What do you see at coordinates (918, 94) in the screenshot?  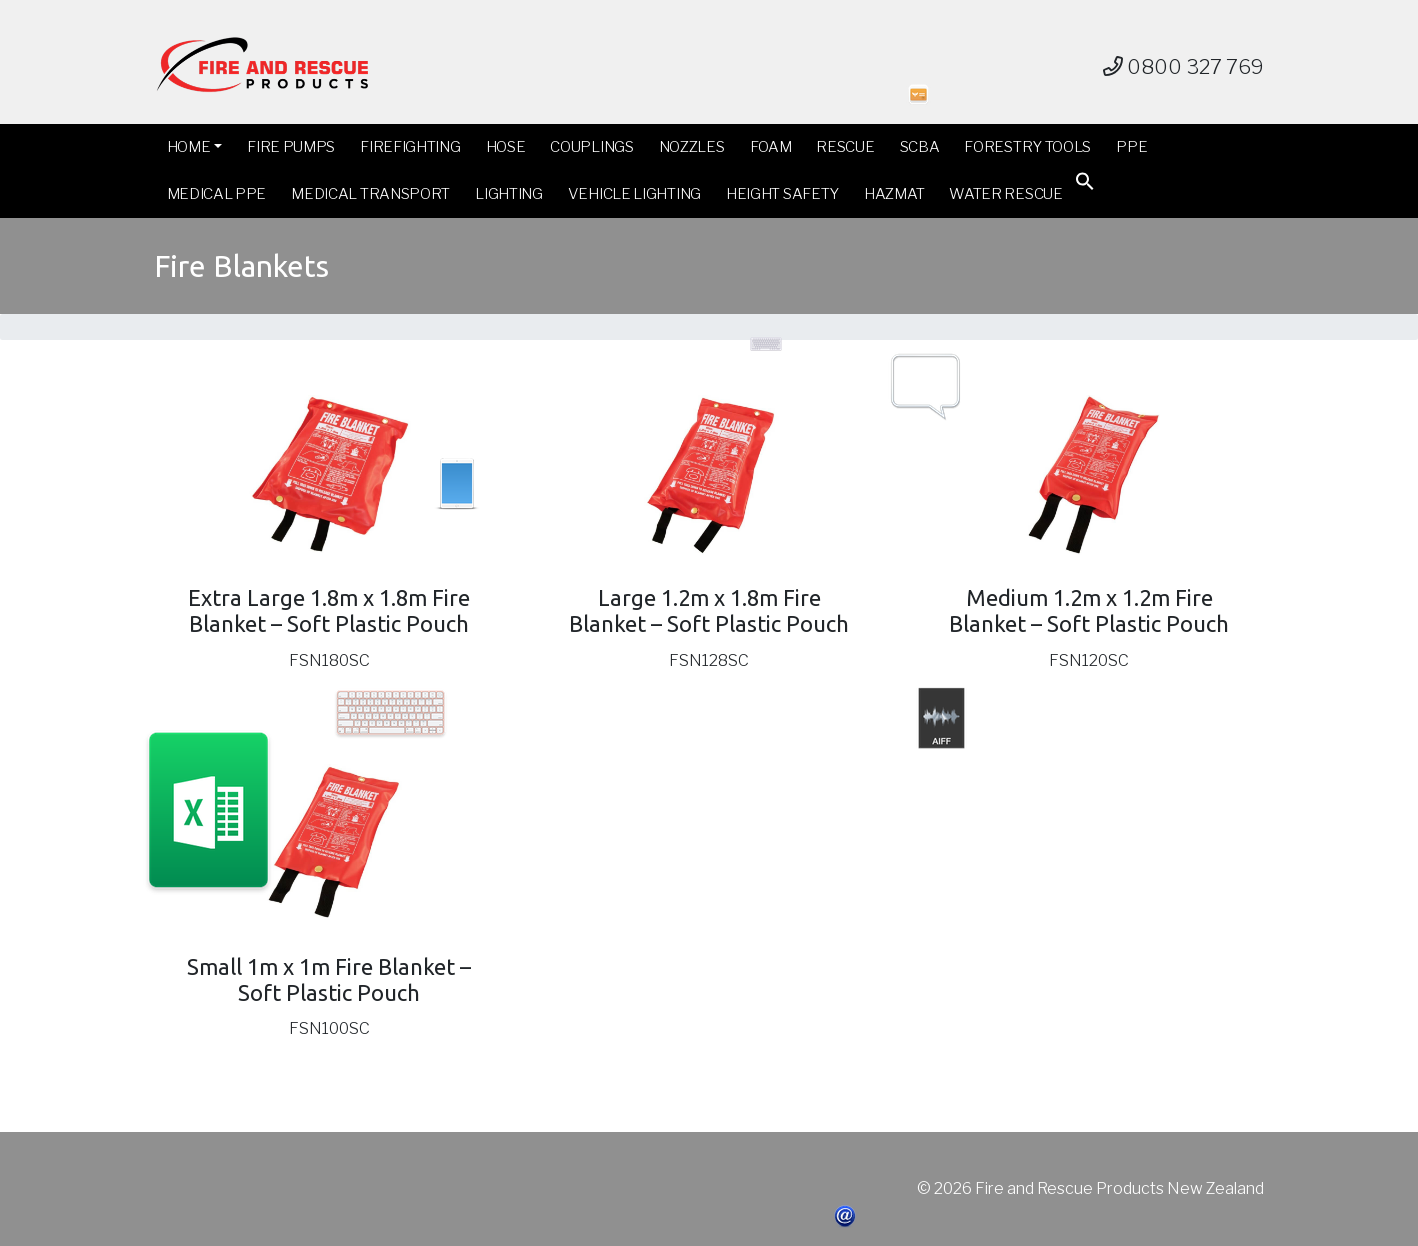 I see `open kandji passport login or authentication` at bounding box center [918, 94].